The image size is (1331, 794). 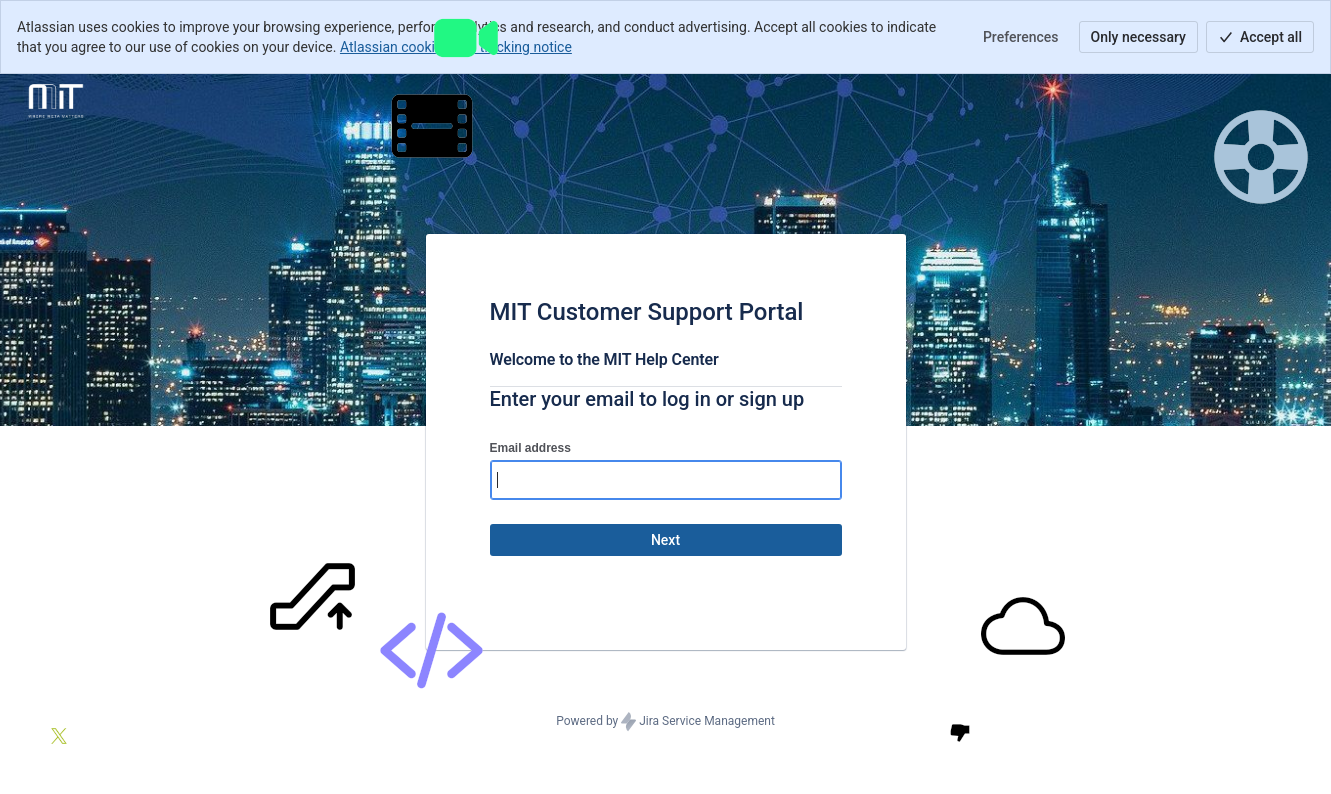 What do you see at coordinates (1261, 157) in the screenshot?
I see `access help or support center` at bounding box center [1261, 157].